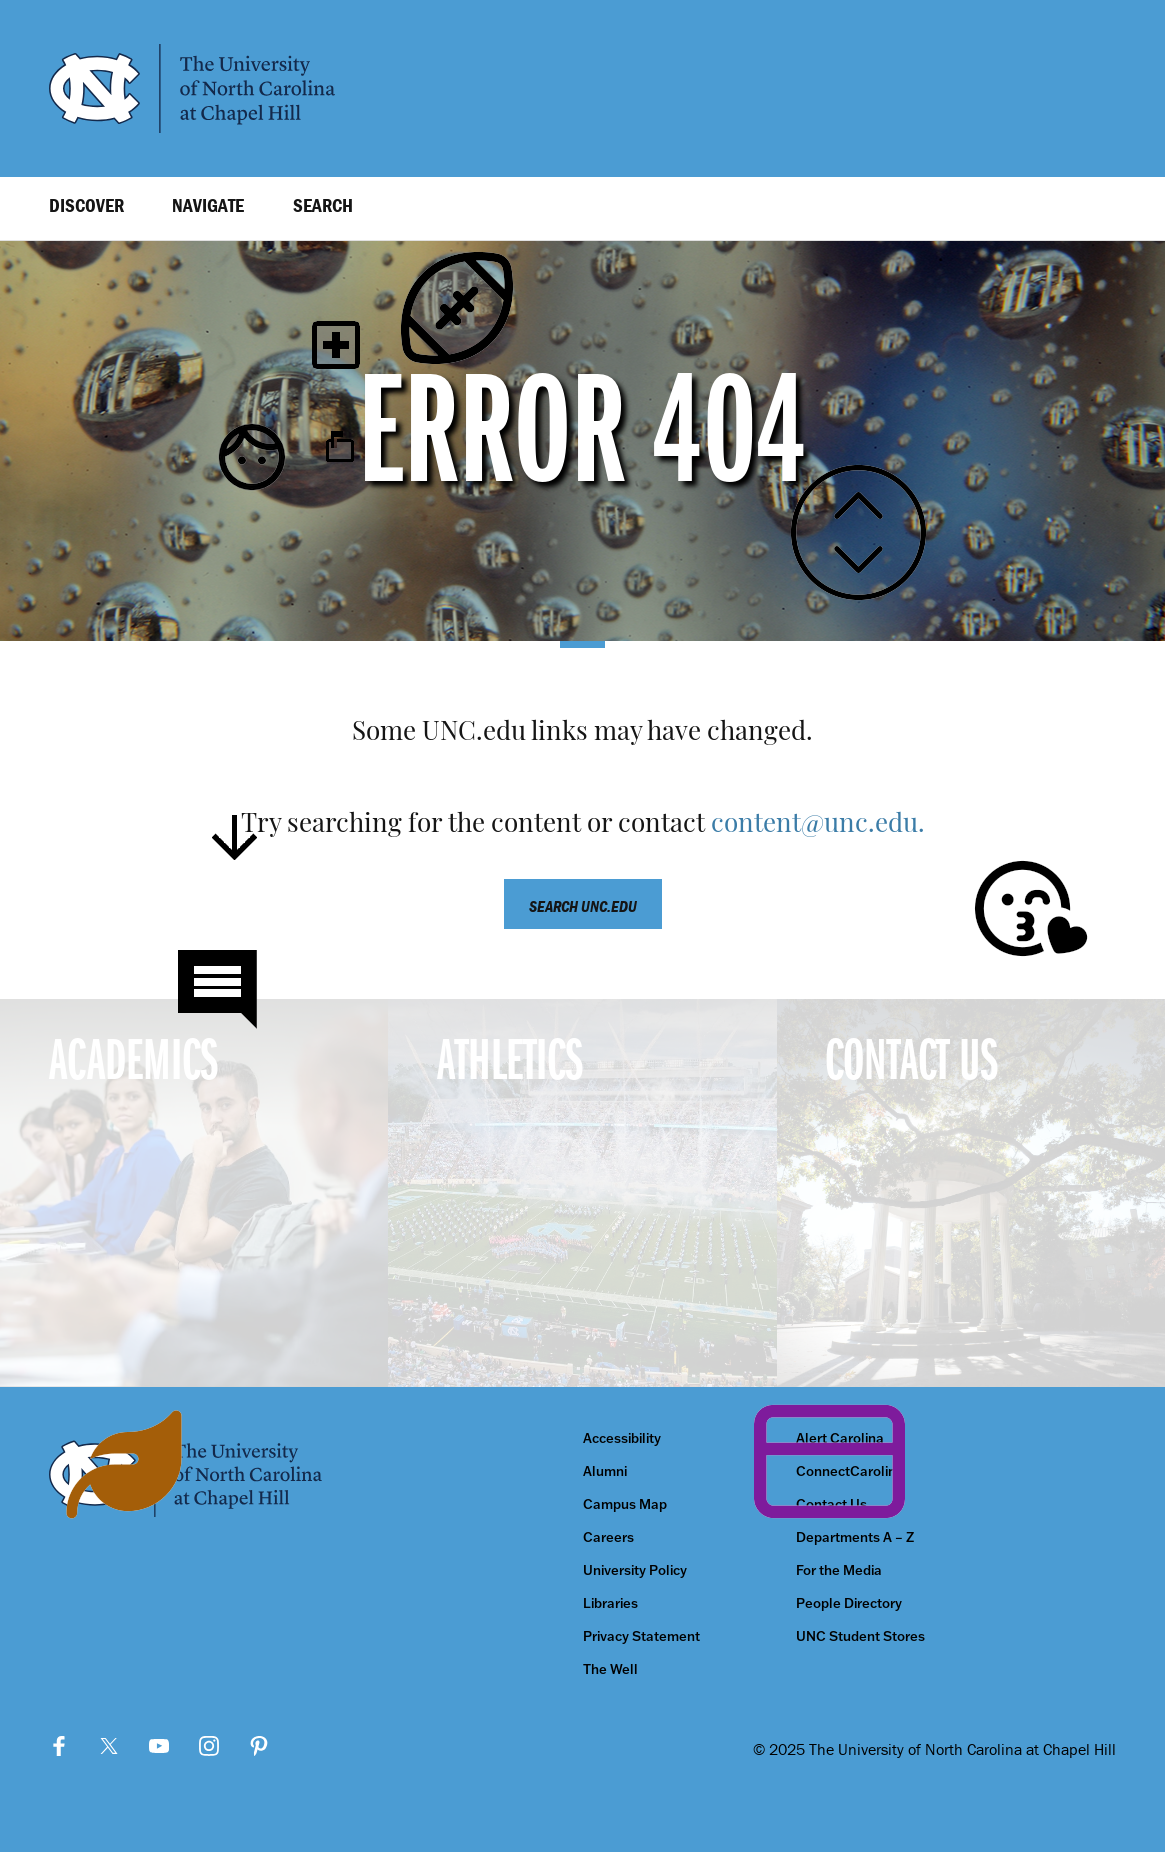  What do you see at coordinates (1028, 908) in the screenshot?
I see `send a kiss or flirty reaction` at bounding box center [1028, 908].